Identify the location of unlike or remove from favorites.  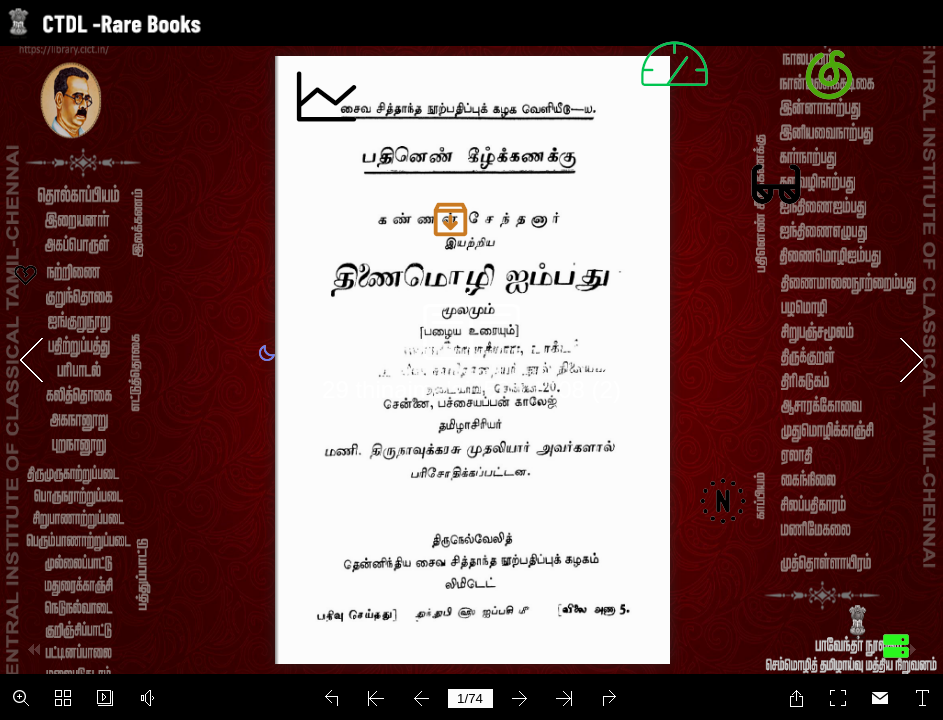
(25, 274).